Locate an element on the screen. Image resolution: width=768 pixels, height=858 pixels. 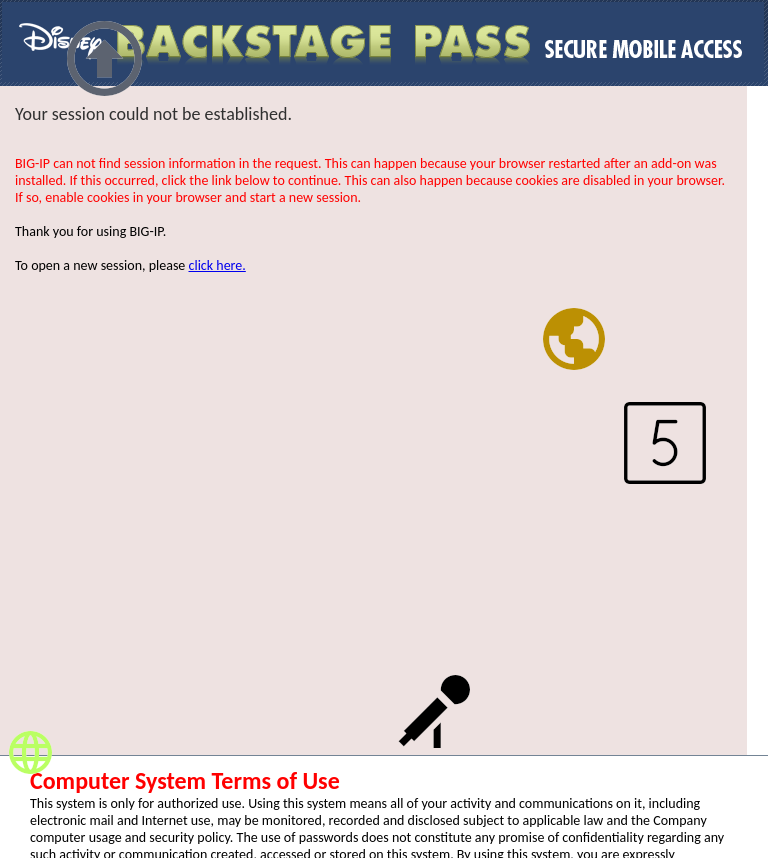
select or navigate to item number five is located at coordinates (665, 443).